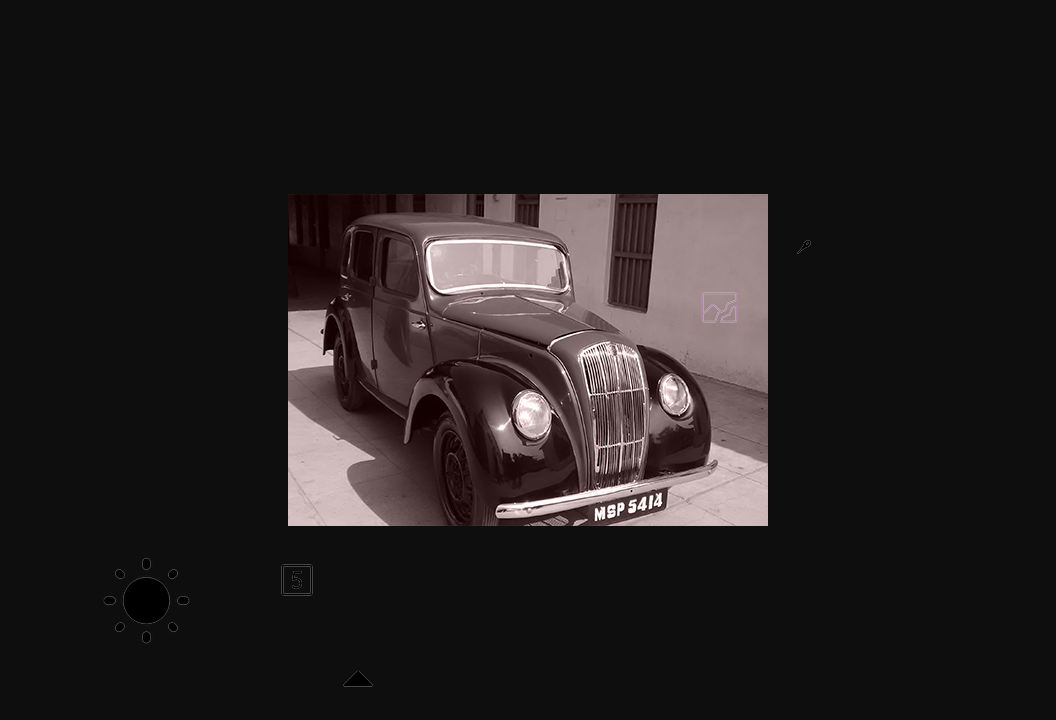 The width and height of the screenshot is (1056, 720). Describe the element at coordinates (146, 602) in the screenshot. I see `toggle light mode or bright display` at that location.